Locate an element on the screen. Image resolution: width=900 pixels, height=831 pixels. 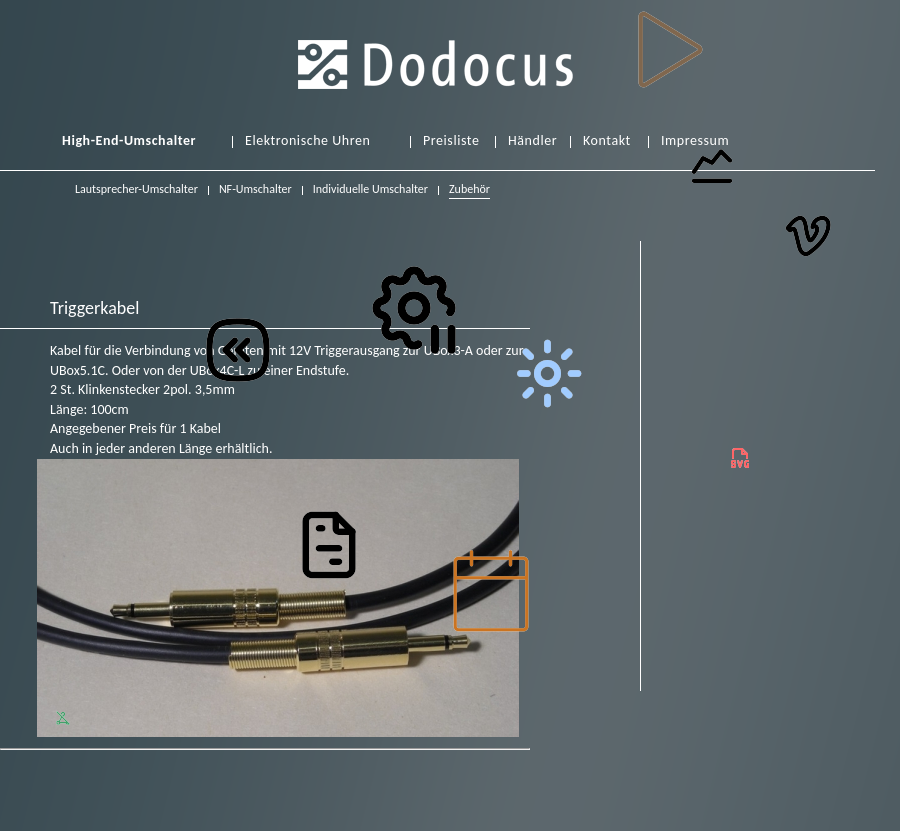
indicates an SVG file type is located at coordinates (740, 458).